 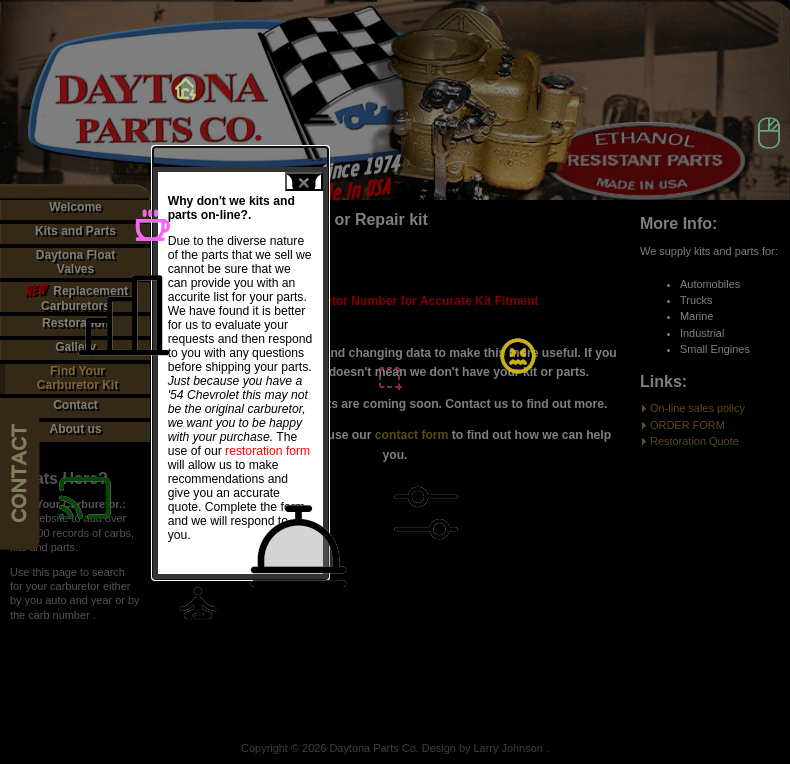 I want to click on express frustration or anger, so click(x=518, y=356).